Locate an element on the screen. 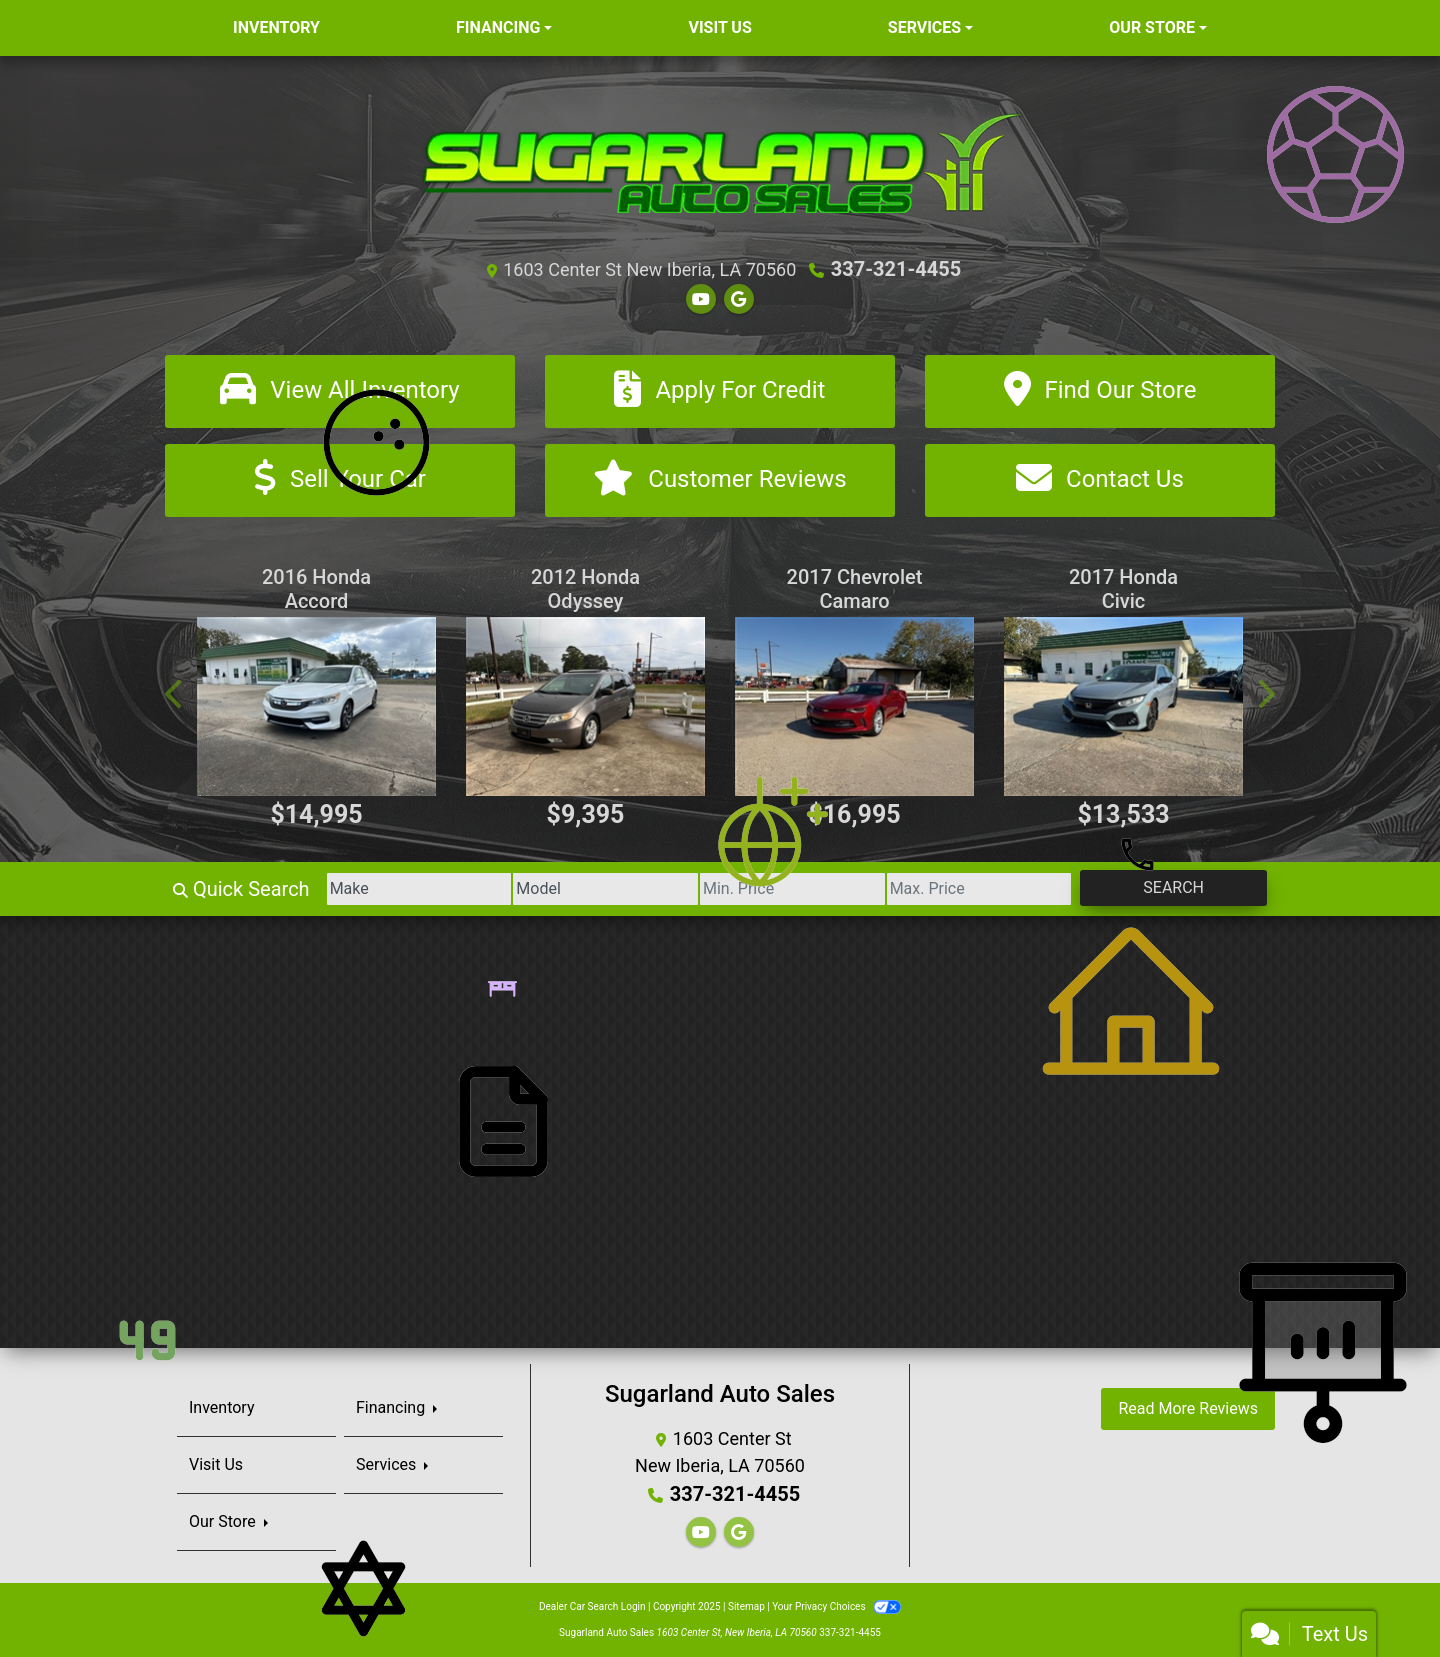 This screenshot has height=1657, width=1440. view presentation with chart data is located at coordinates (1323, 1340).